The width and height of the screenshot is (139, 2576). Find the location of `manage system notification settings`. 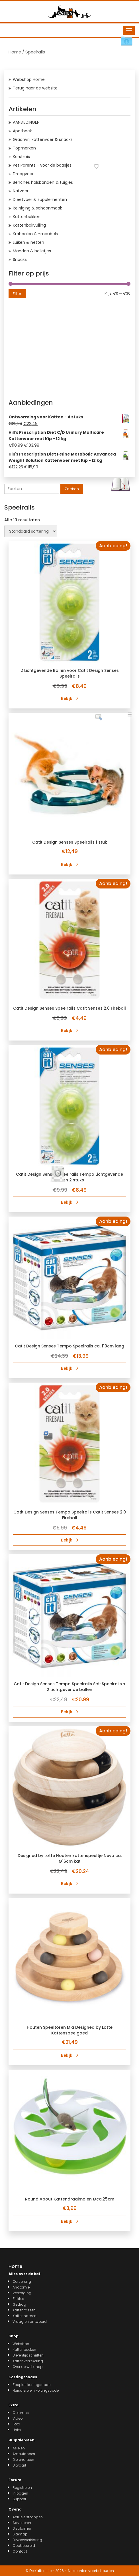

manage system notification settings is located at coordinates (48, 1435).